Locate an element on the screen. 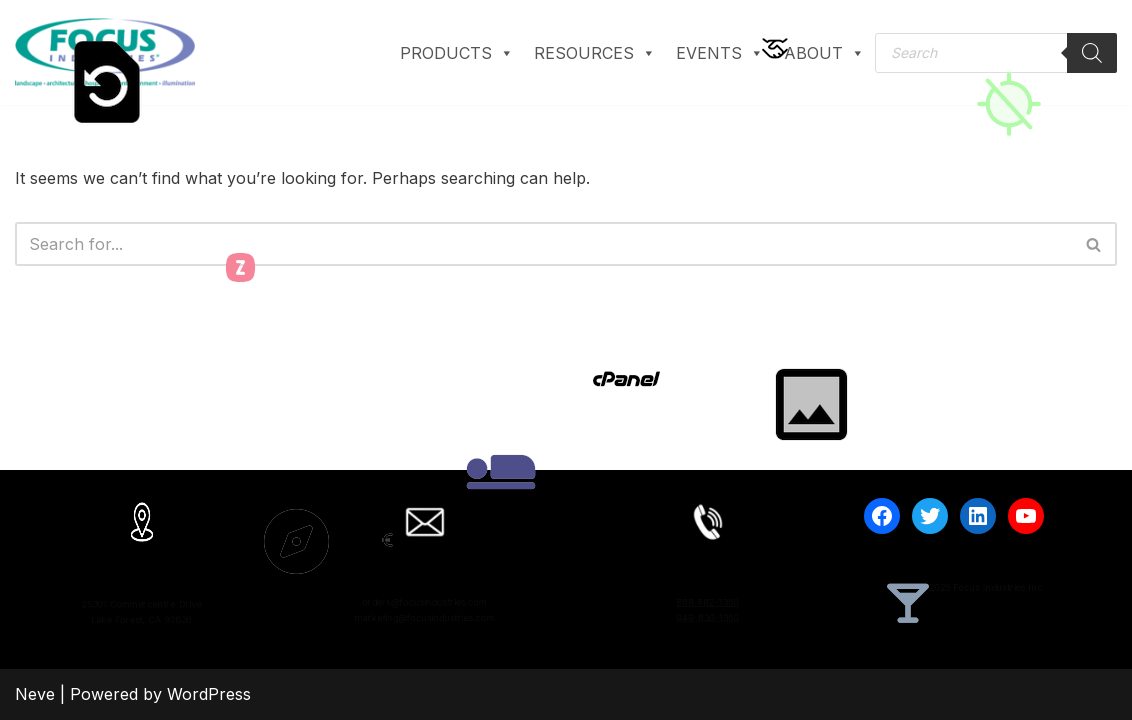 This screenshot has width=1132, height=720. browse cocktail or drink recipes is located at coordinates (908, 602).